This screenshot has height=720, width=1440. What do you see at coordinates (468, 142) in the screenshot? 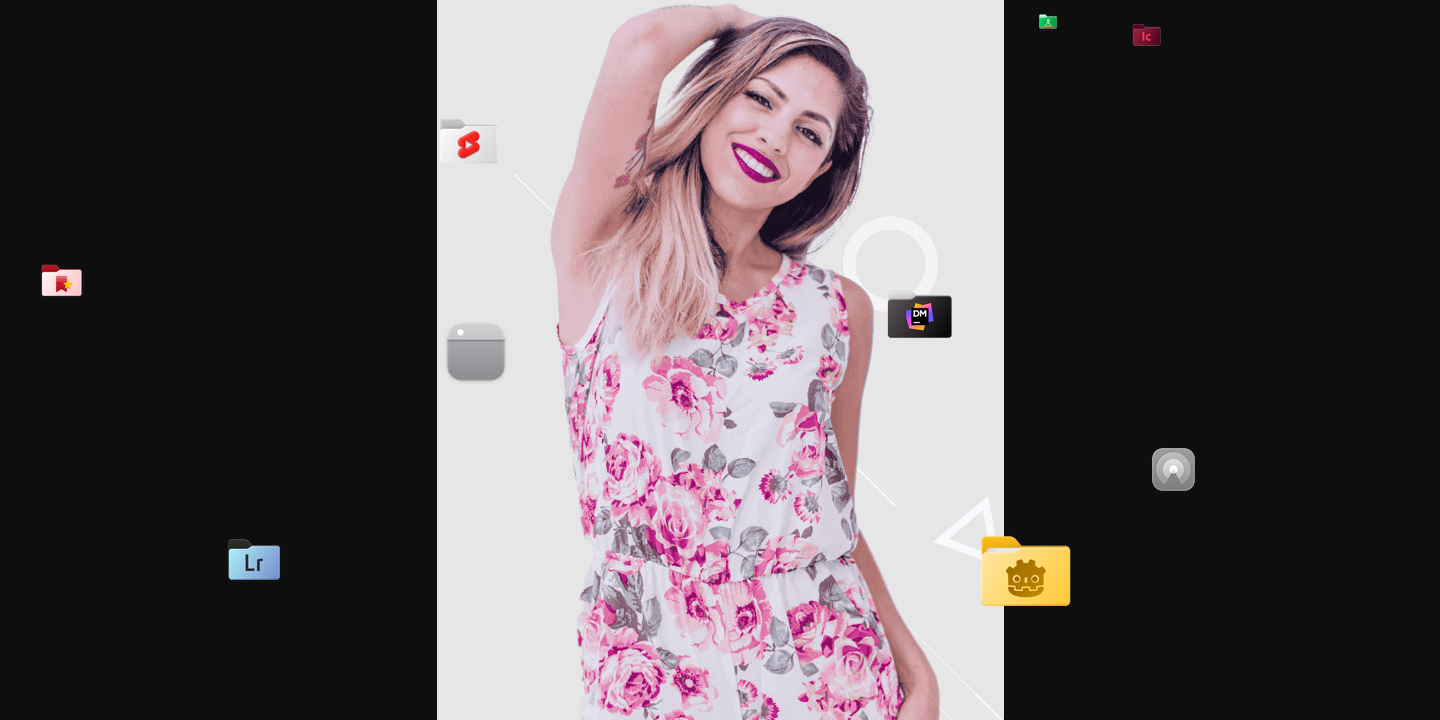
I see `open folder containing YouTube Shorts videos` at bounding box center [468, 142].